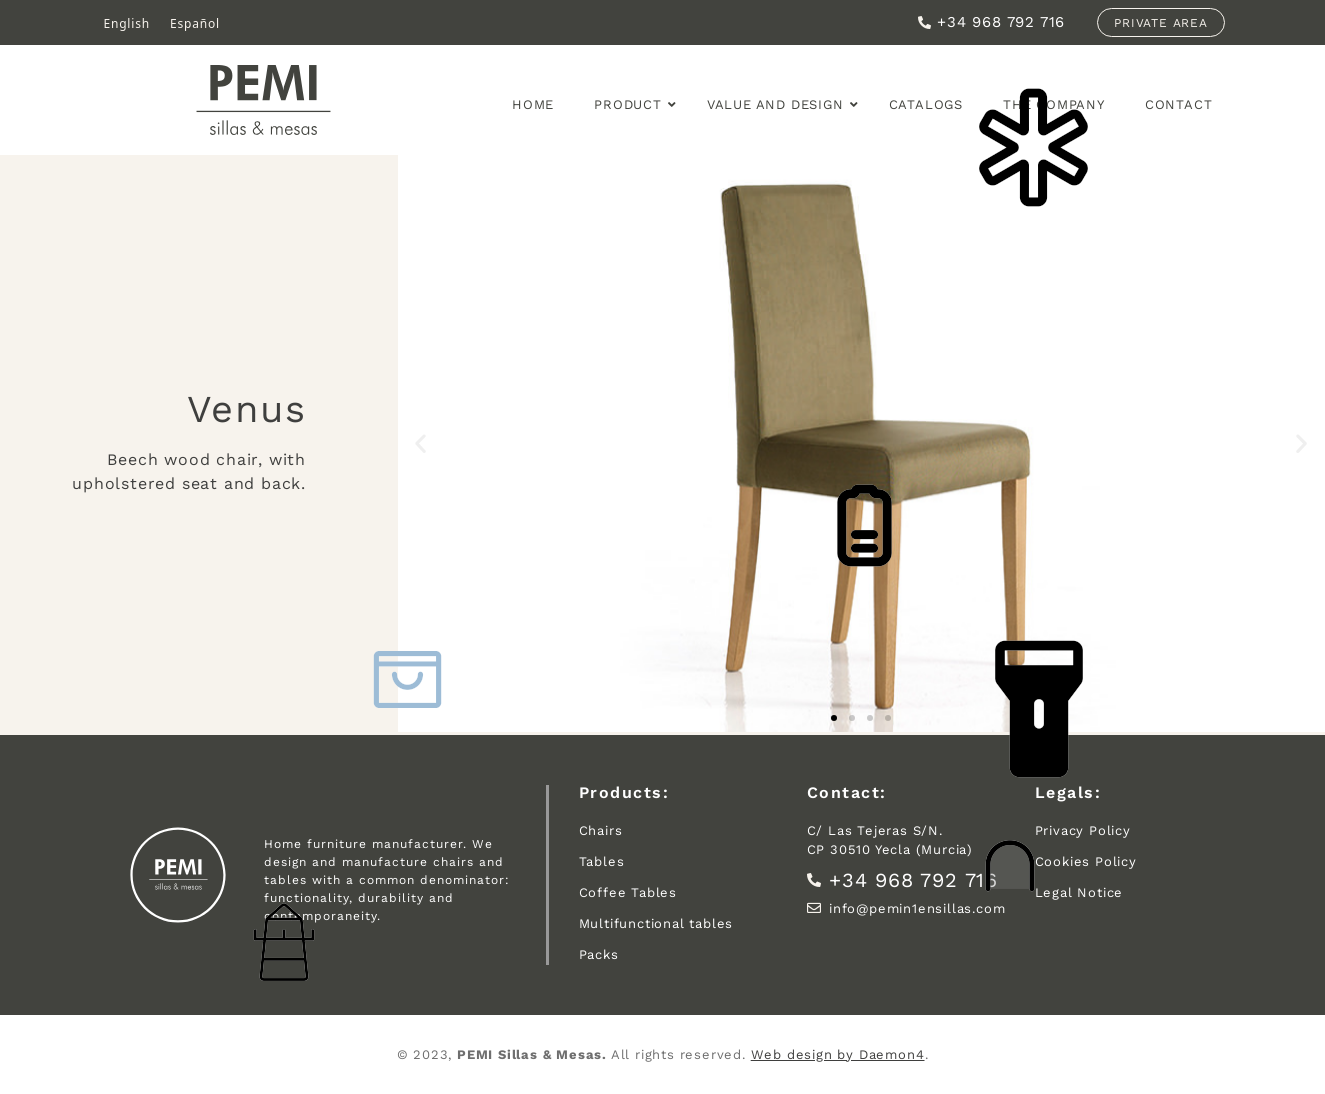 The width and height of the screenshot is (1325, 1094). What do you see at coordinates (1010, 867) in the screenshot?
I see `represents set intersection in data operations` at bounding box center [1010, 867].